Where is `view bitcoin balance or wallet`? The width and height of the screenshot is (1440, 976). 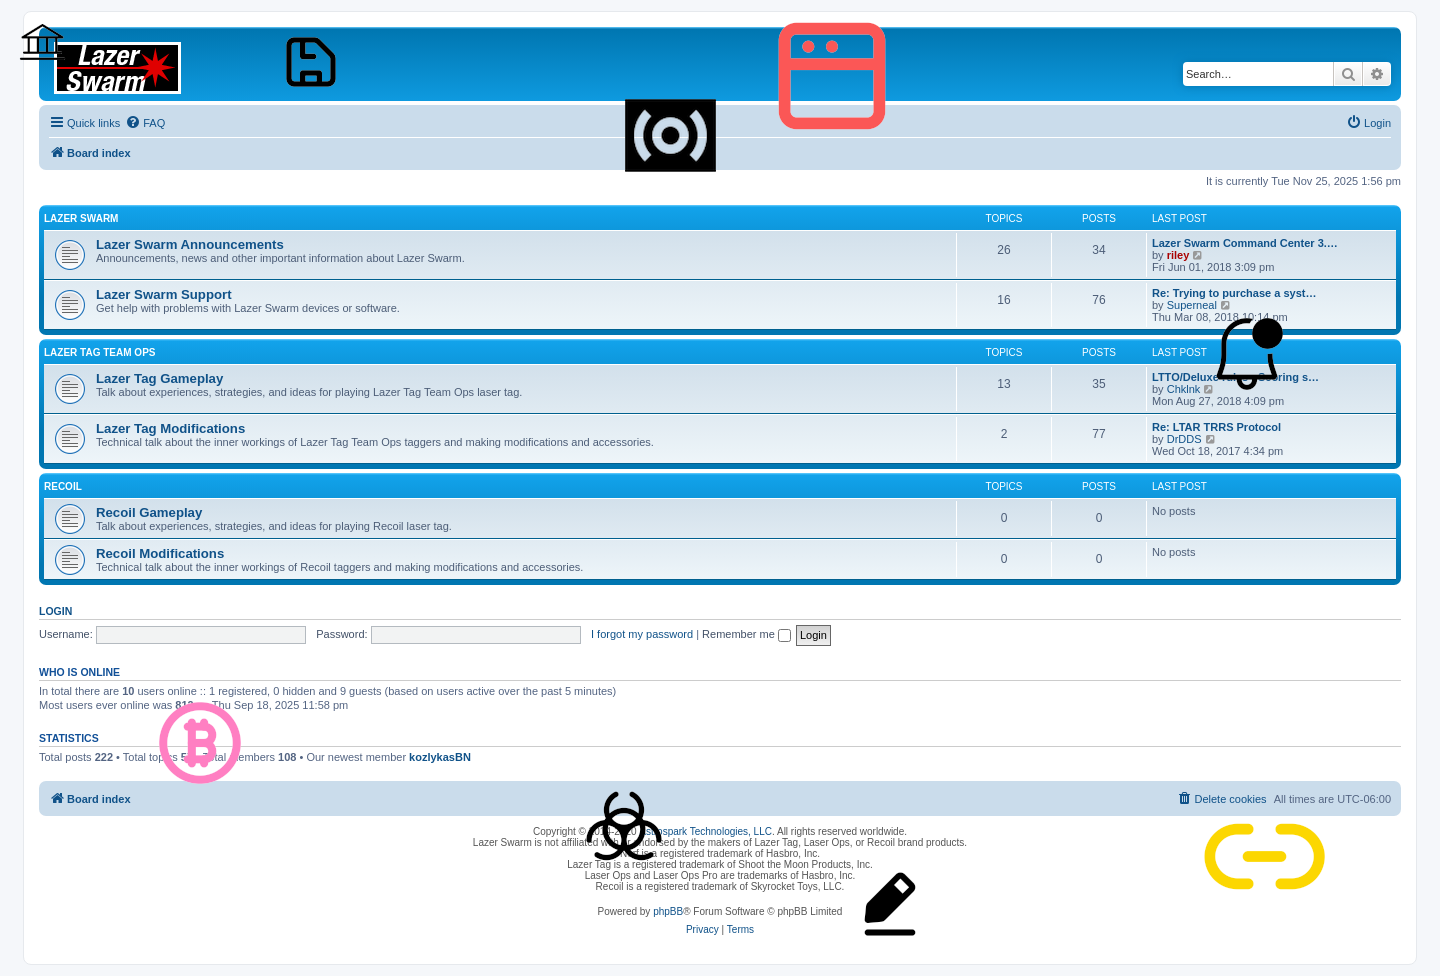 view bitcoin balance or wallet is located at coordinates (200, 743).